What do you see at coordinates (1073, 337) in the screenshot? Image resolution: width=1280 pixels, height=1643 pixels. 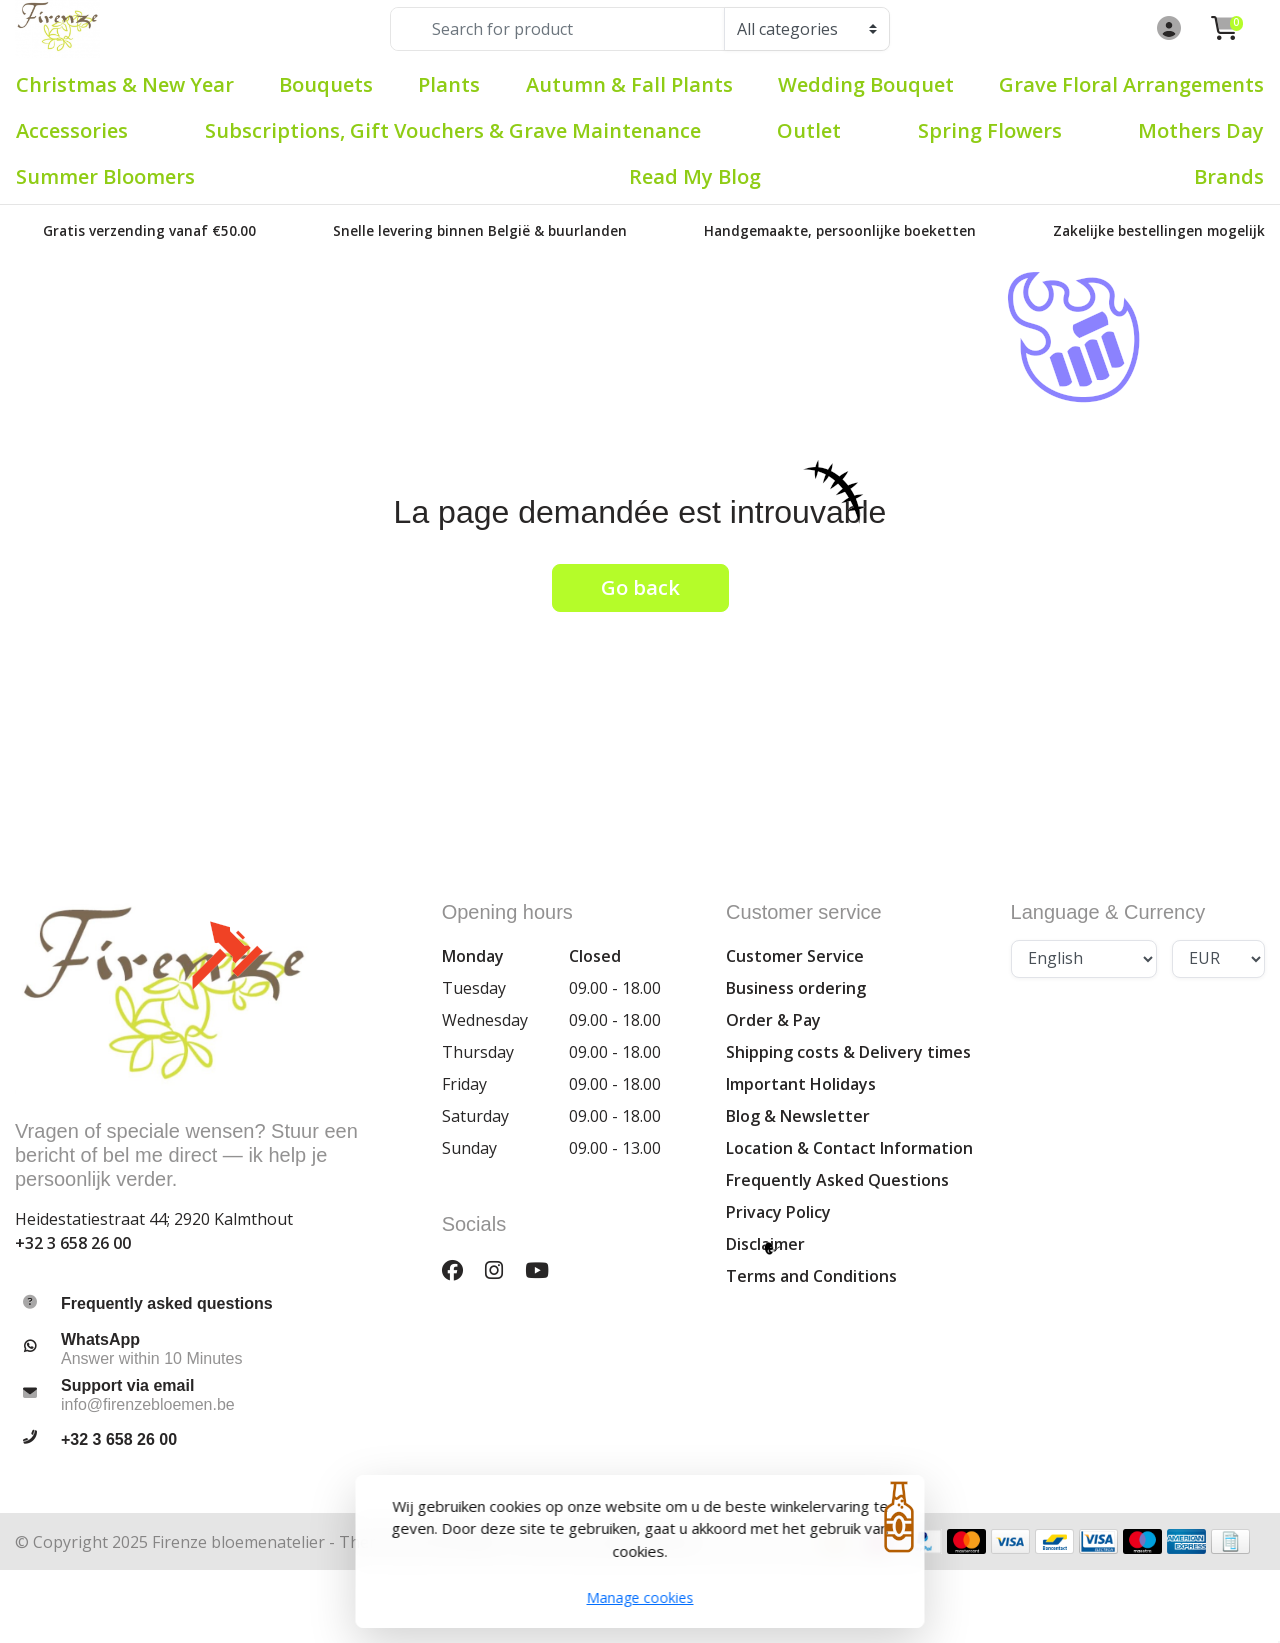 I see `activate fire punch ability or attack` at bounding box center [1073, 337].